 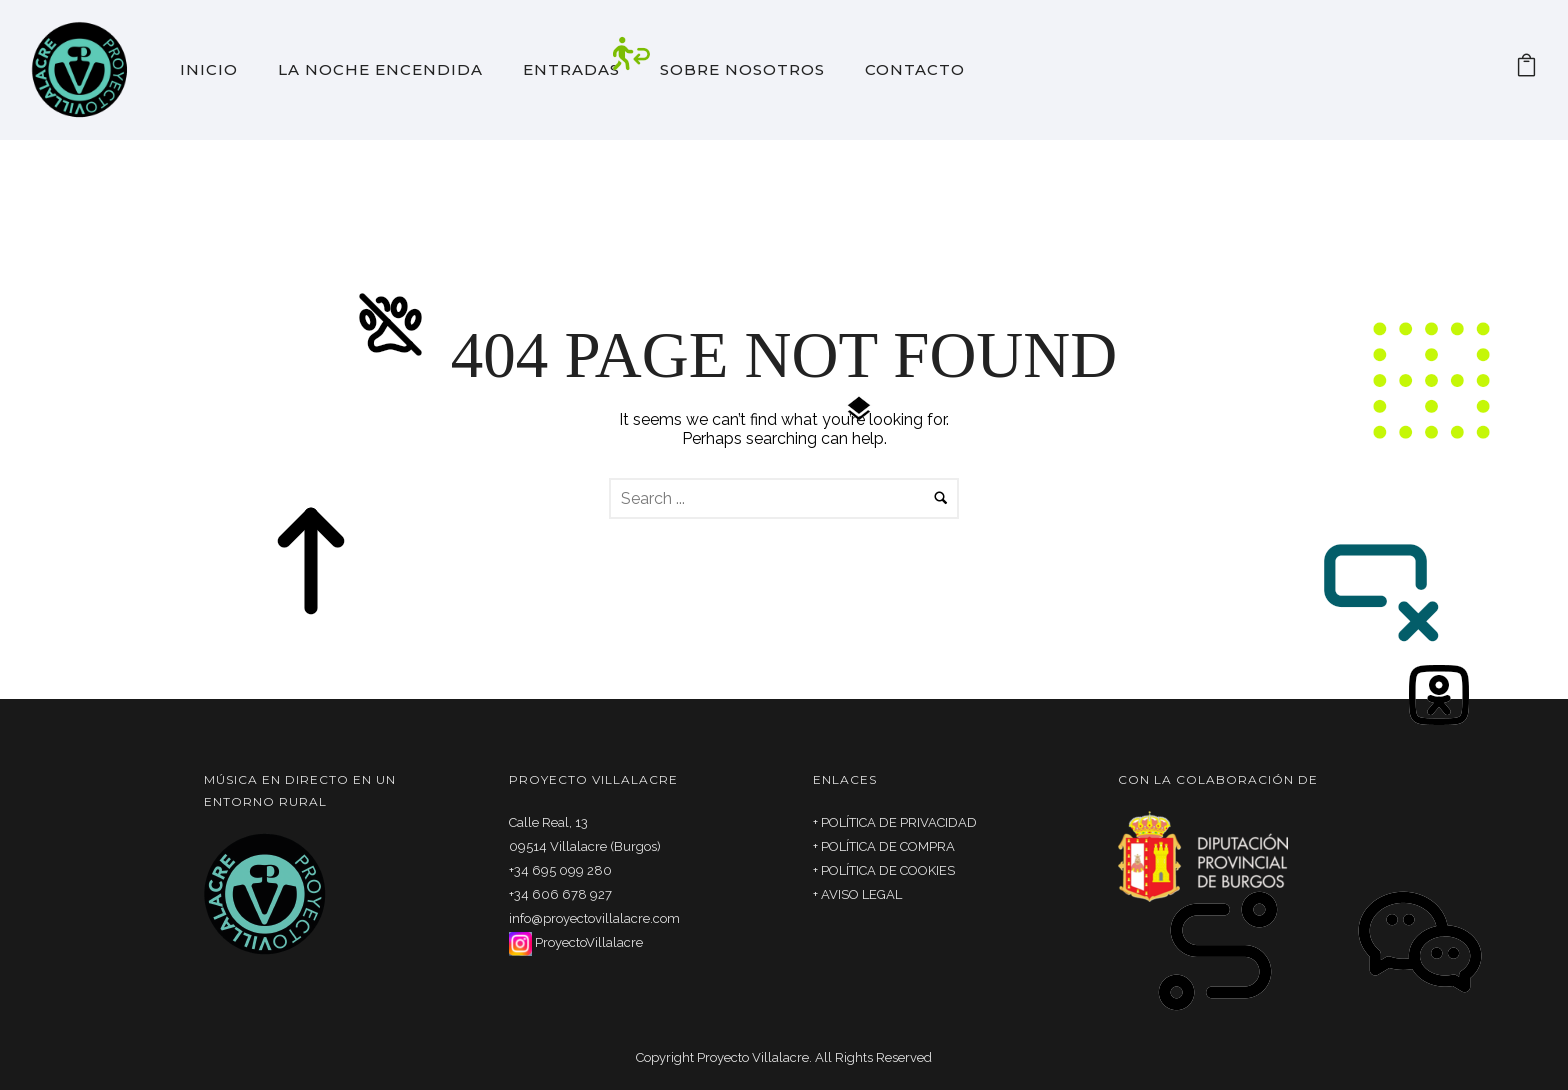 What do you see at coordinates (1420, 942) in the screenshot?
I see `open WeChat messaging app` at bounding box center [1420, 942].